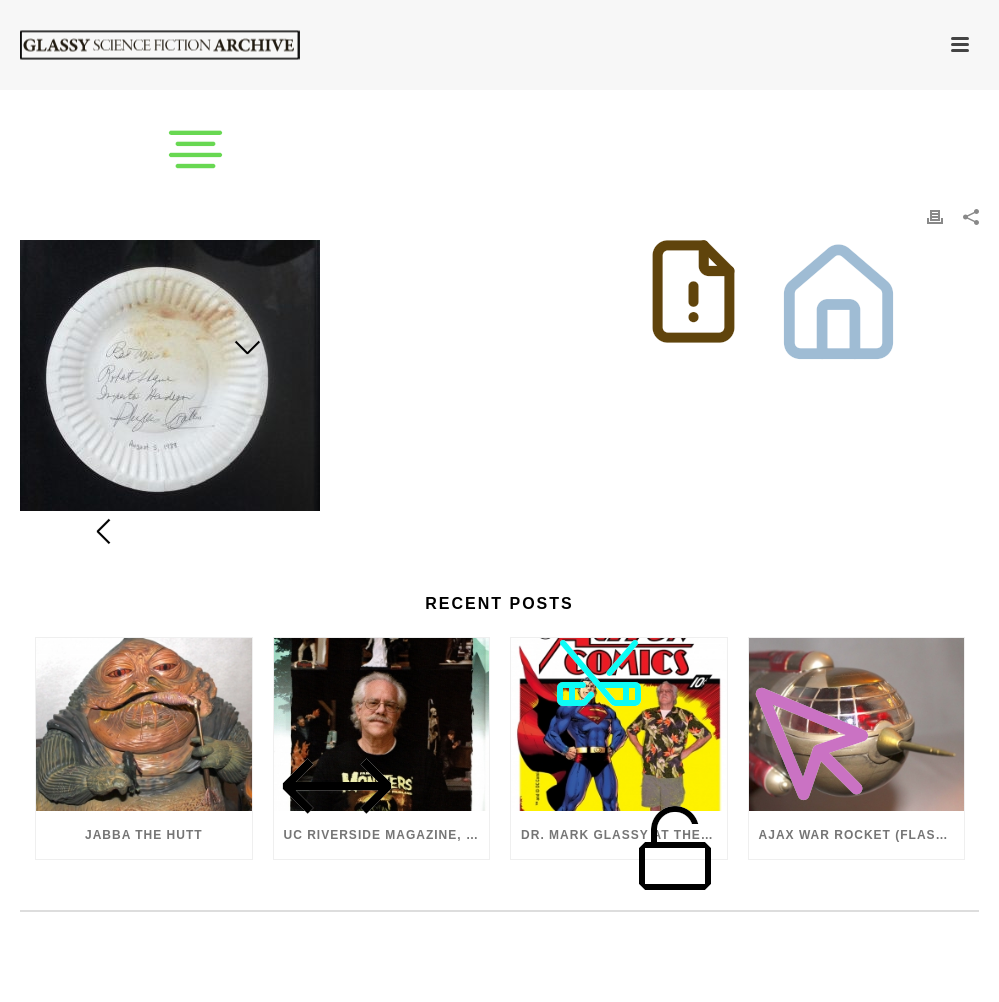 This screenshot has width=999, height=1002. Describe the element at coordinates (599, 673) in the screenshot. I see `view hockey sports content` at that location.